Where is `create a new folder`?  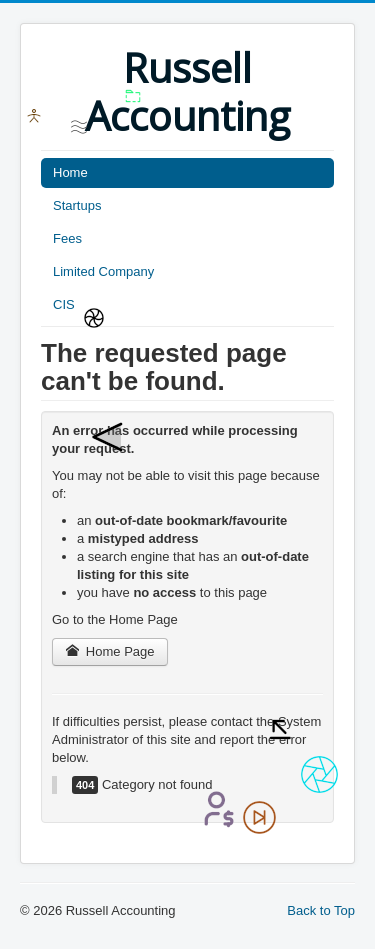 create a new folder is located at coordinates (133, 96).